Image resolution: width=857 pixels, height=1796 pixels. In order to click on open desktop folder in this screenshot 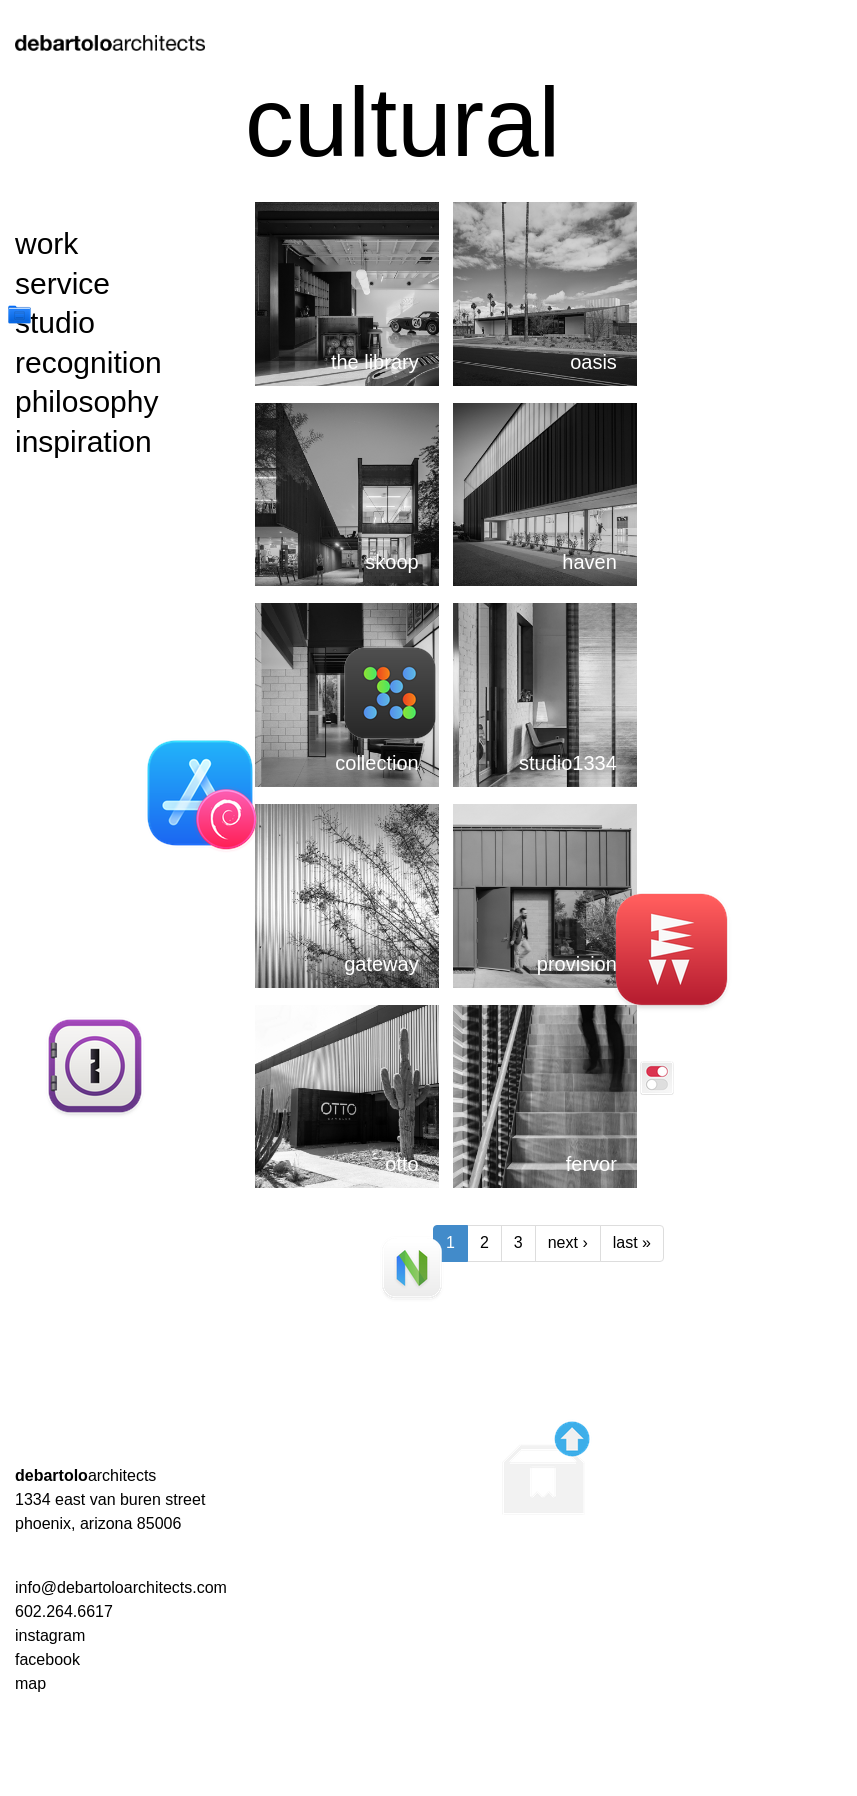, I will do `click(19, 314)`.